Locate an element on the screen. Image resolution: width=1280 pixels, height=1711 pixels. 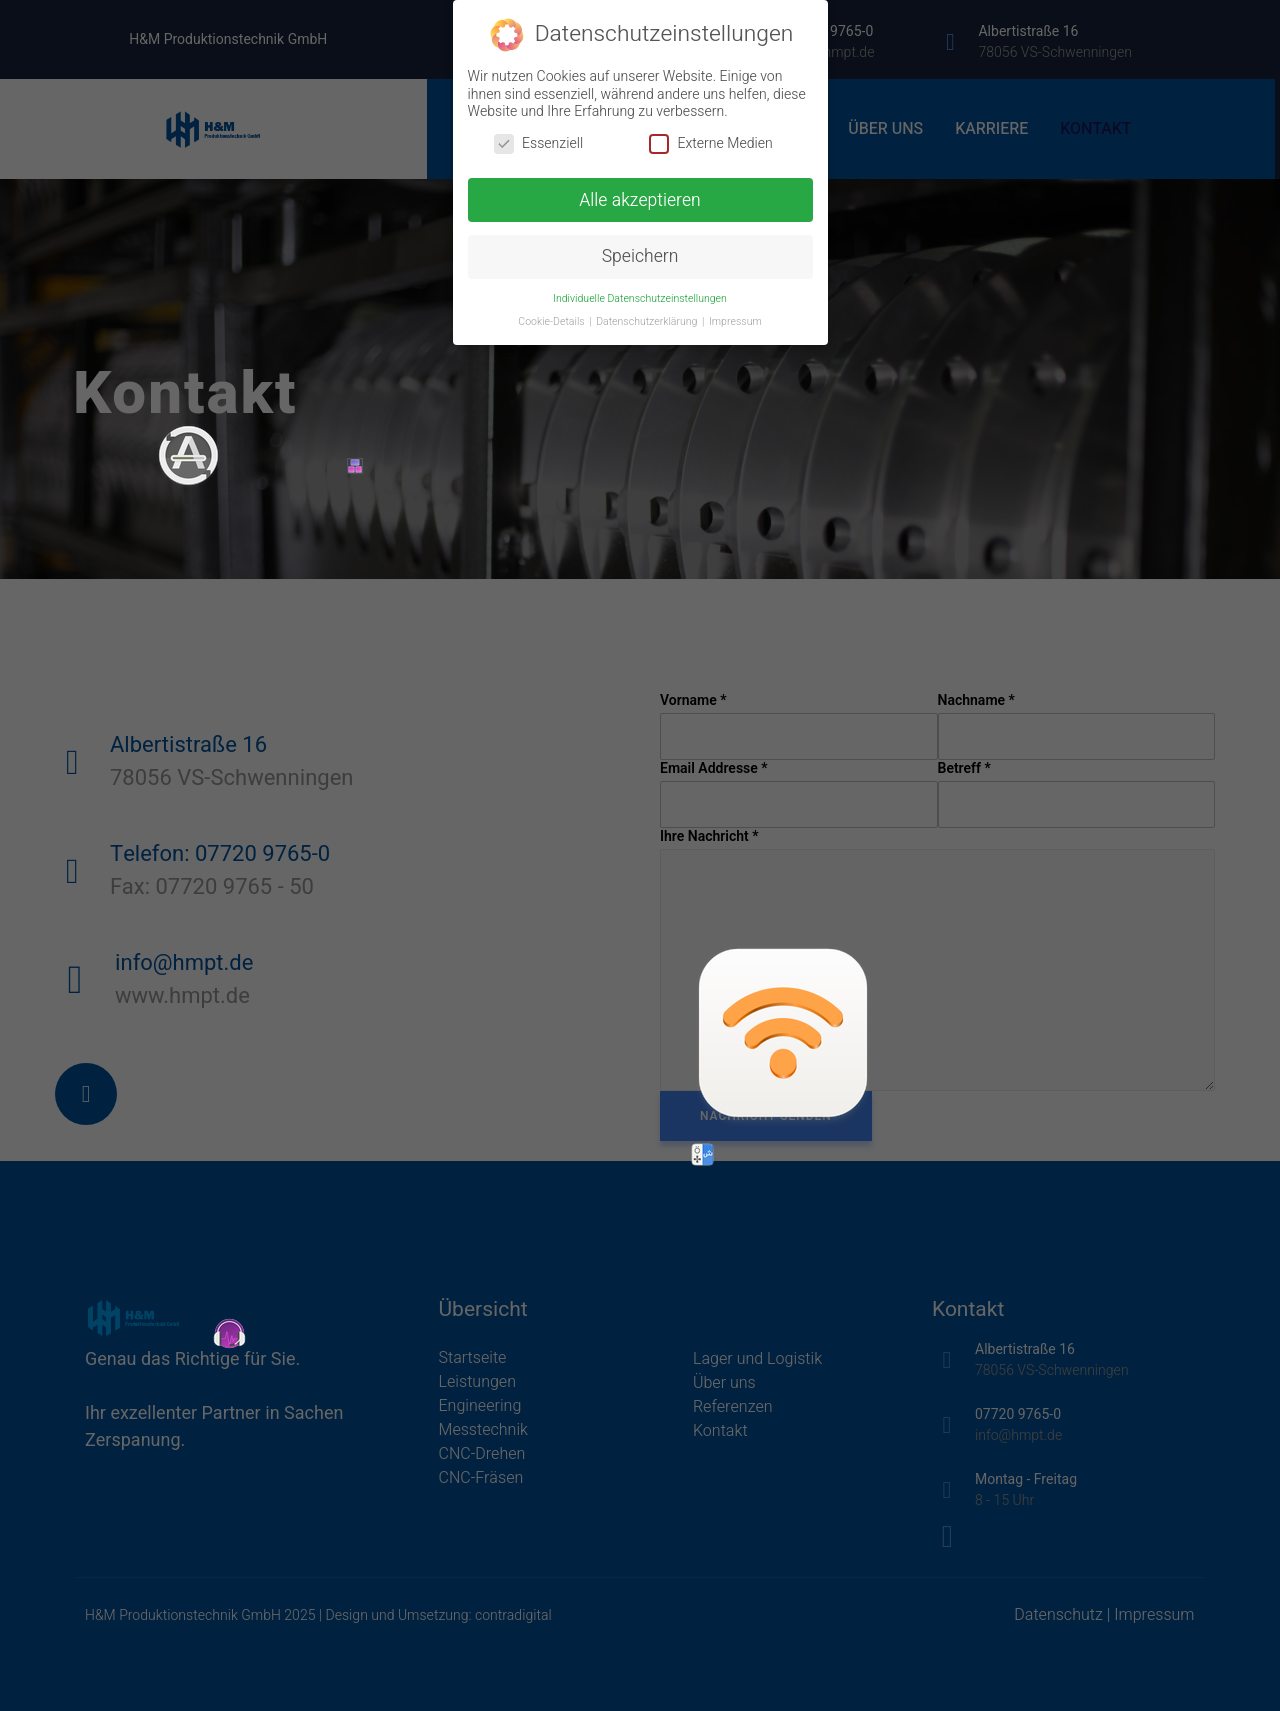
check for and install software updates is located at coordinates (188, 455).